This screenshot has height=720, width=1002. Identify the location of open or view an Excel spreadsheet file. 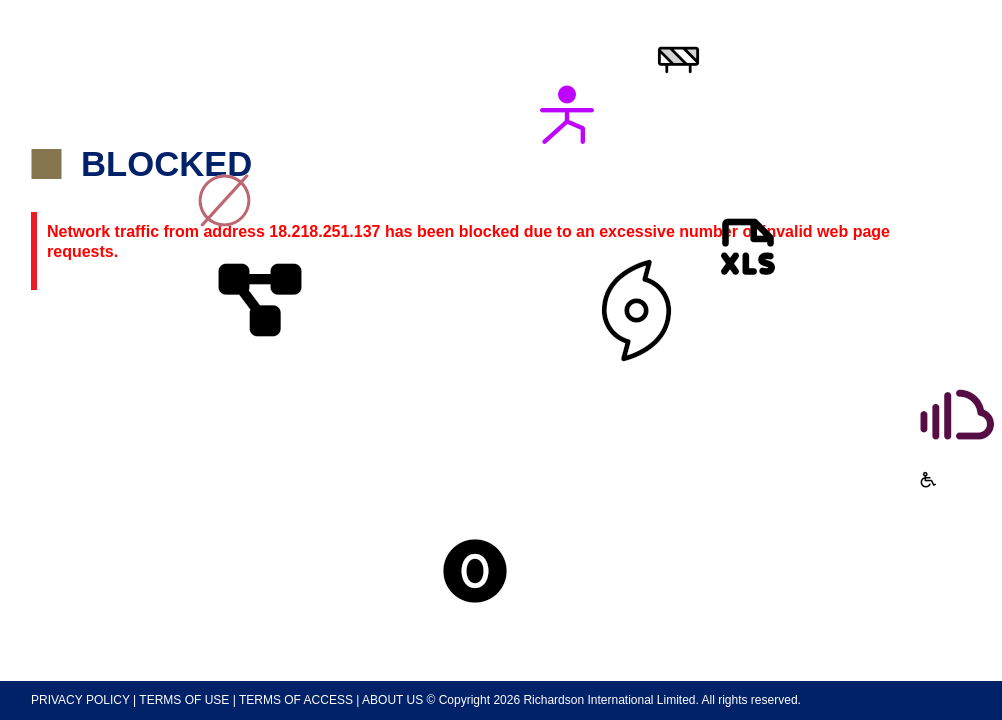
(748, 249).